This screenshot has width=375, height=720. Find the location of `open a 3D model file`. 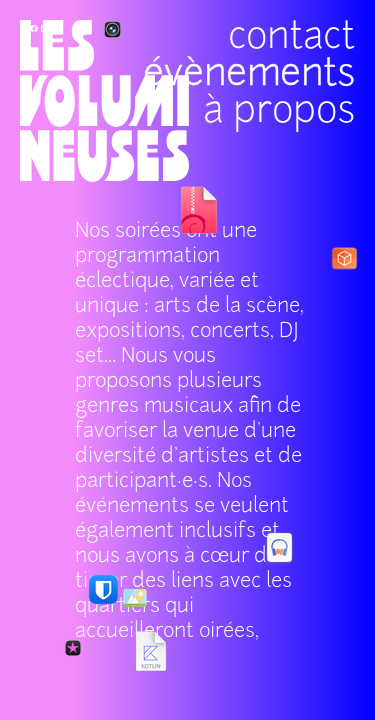

open a 3D model file is located at coordinates (344, 257).